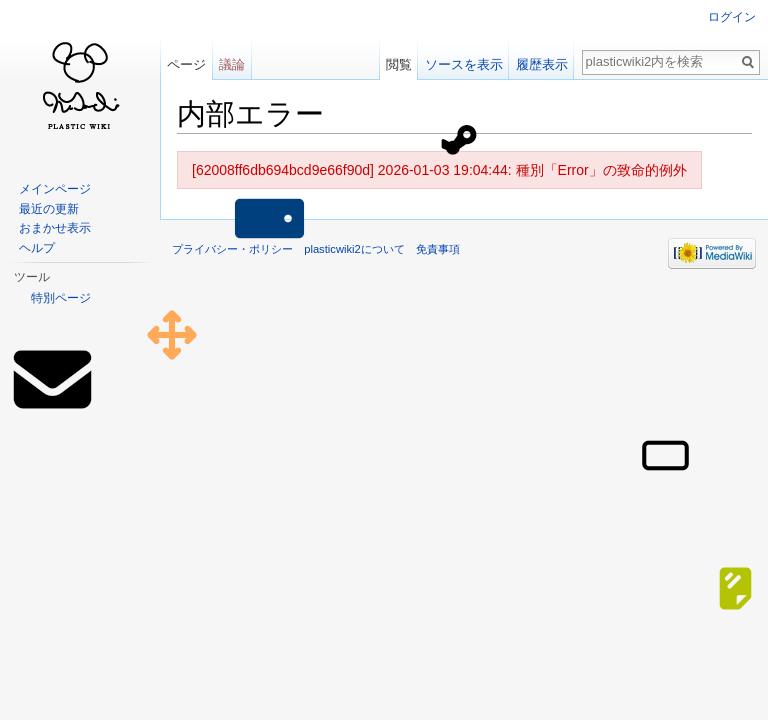  What do you see at coordinates (269, 218) in the screenshot?
I see `access storage or disk management` at bounding box center [269, 218].